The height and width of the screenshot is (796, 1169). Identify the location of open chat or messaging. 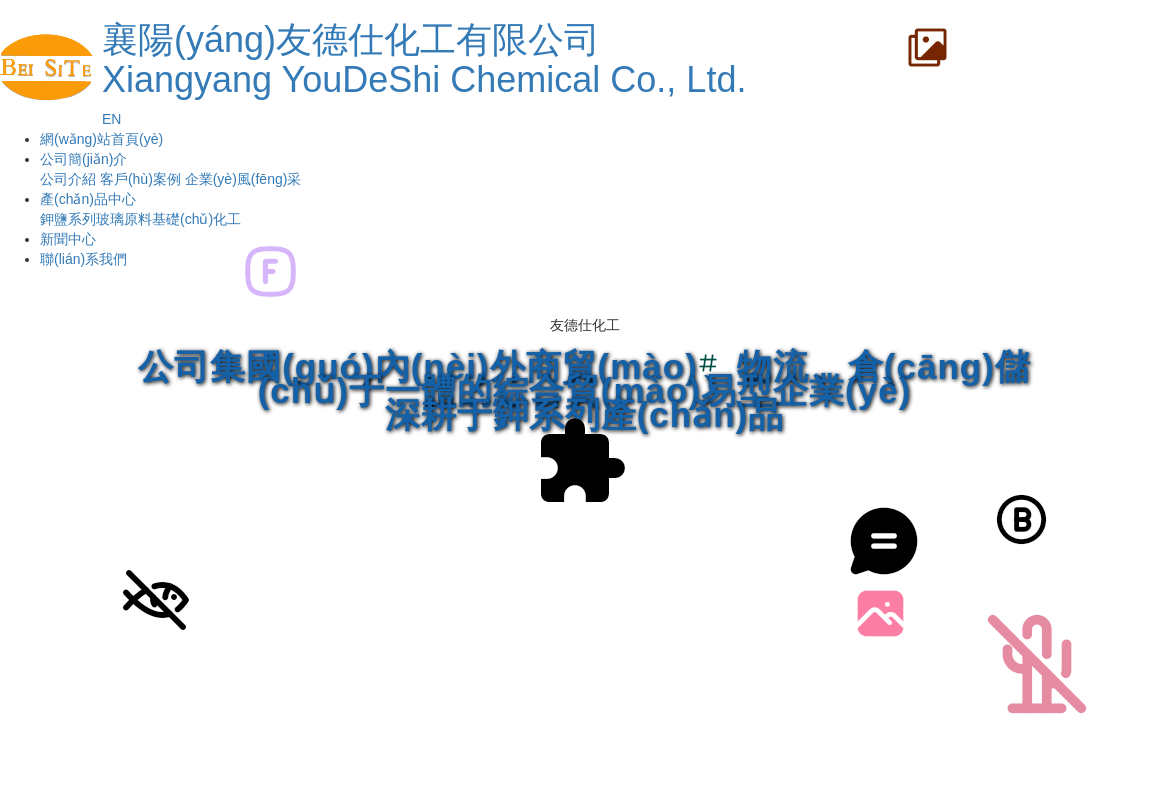
(884, 541).